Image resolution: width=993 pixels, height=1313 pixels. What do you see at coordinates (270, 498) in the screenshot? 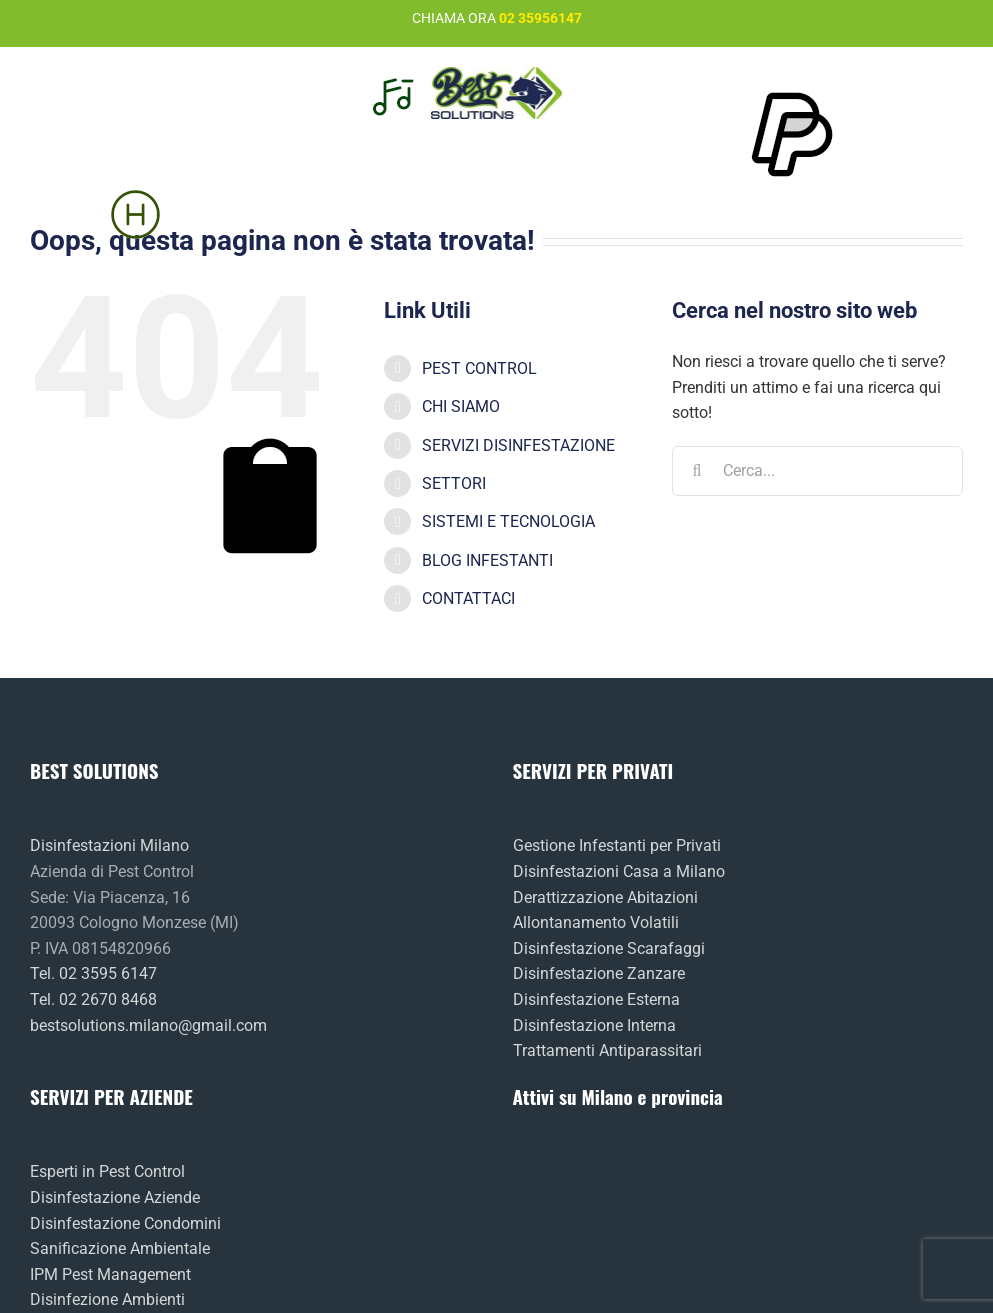
I see `copy to clipboard` at bounding box center [270, 498].